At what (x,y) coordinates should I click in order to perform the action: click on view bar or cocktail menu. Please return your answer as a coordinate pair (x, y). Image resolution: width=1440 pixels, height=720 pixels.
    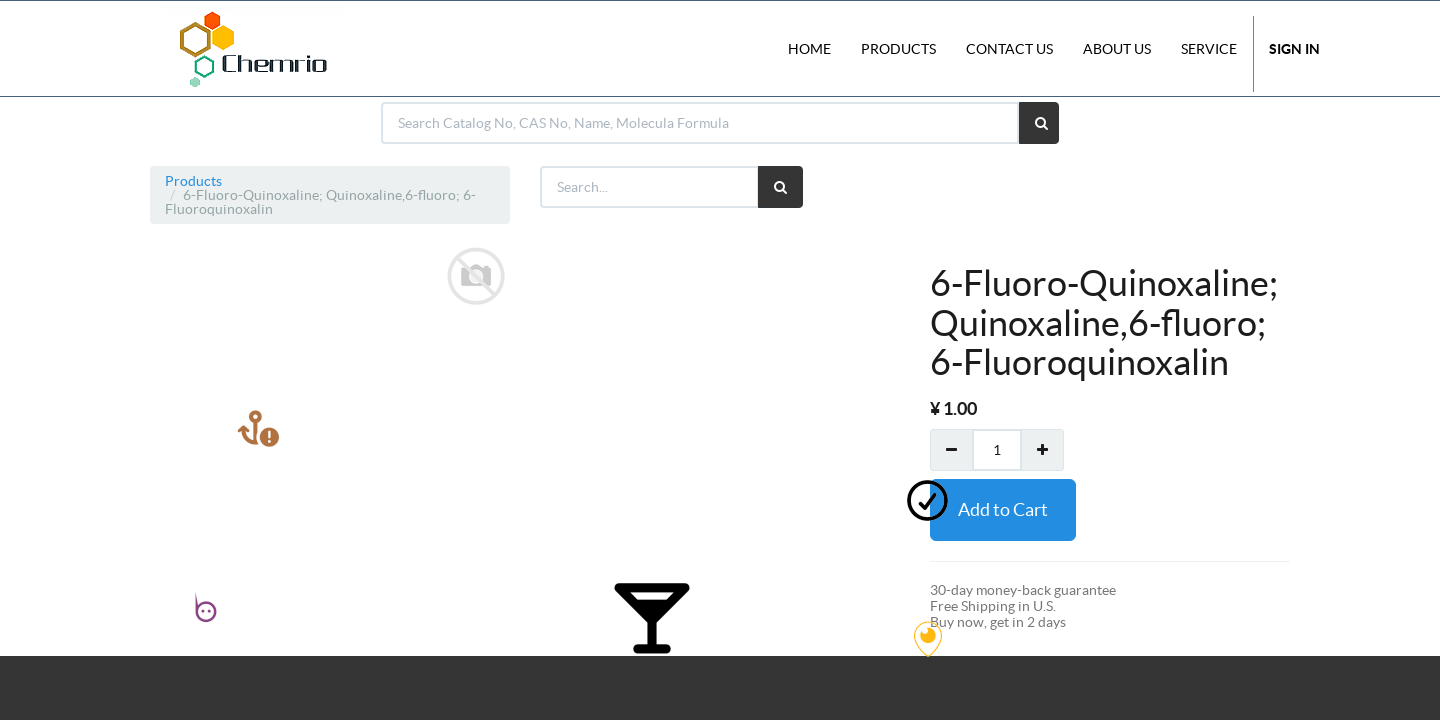
    Looking at the image, I should click on (652, 616).